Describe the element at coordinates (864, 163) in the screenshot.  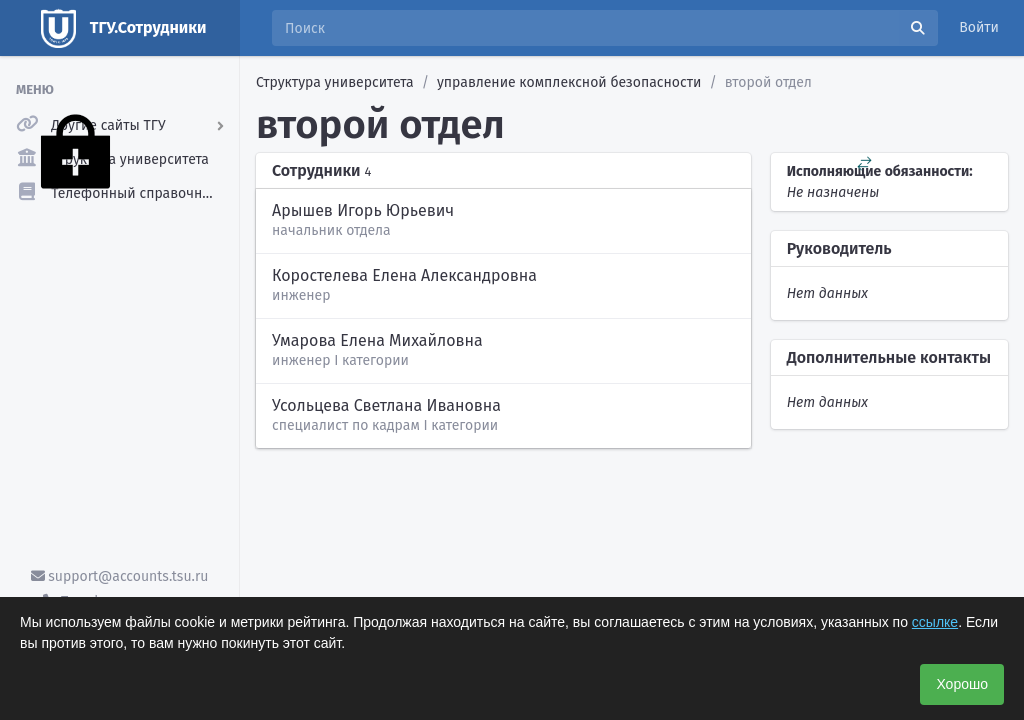
I see `swap or exchange items` at that location.